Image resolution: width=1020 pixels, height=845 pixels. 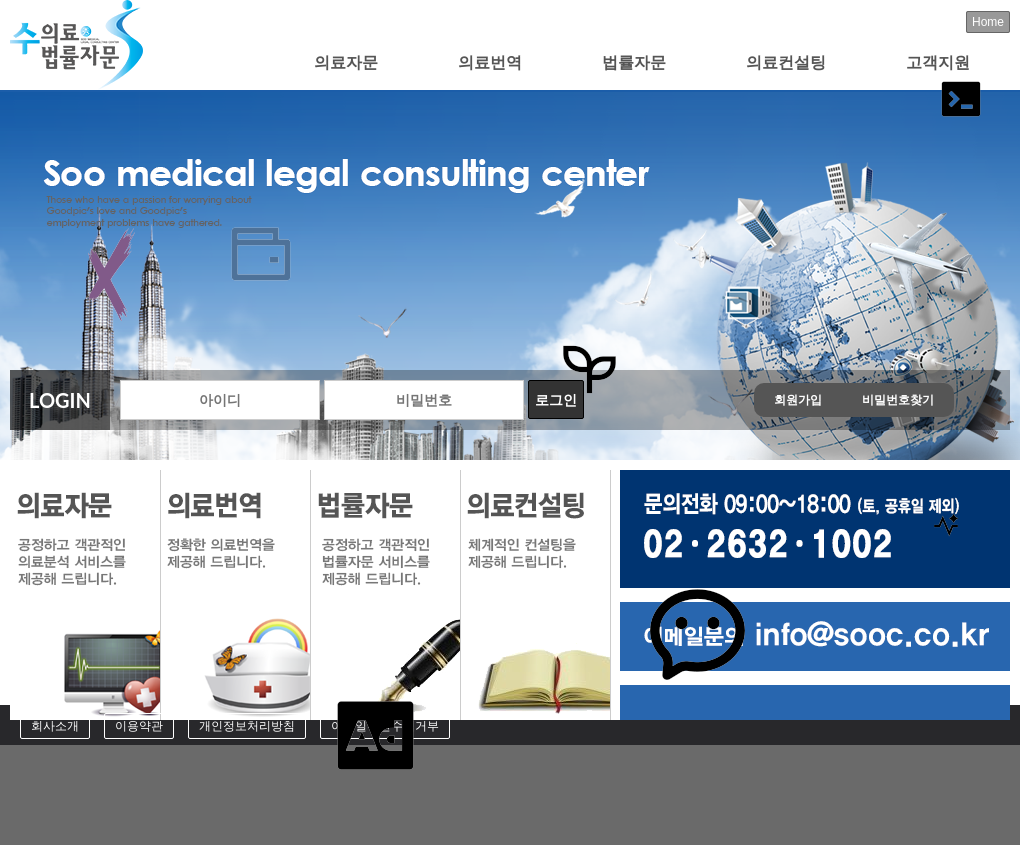 I want to click on access your wallet or payment methods, so click(x=261, y=254).